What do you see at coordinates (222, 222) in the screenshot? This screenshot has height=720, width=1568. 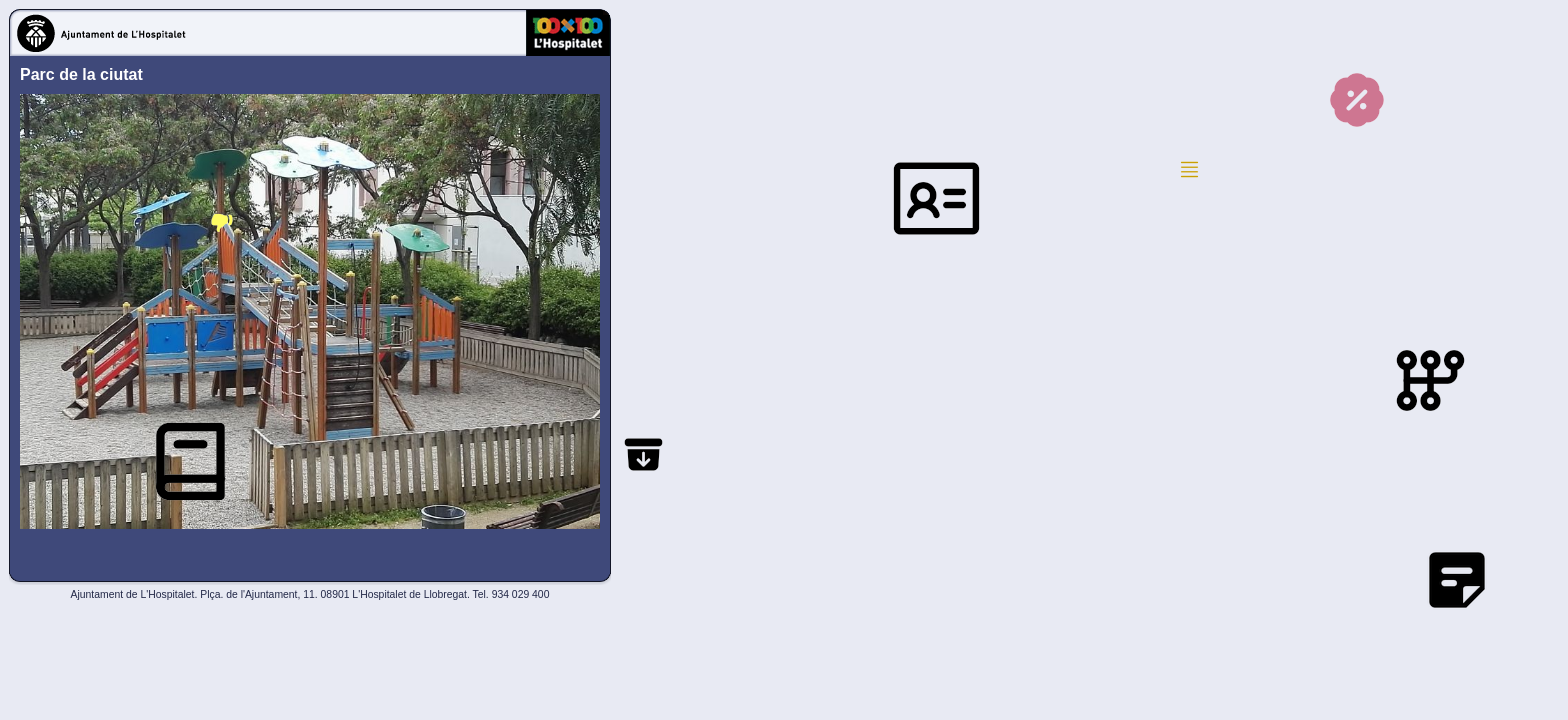 I see `dislike or downvote content` at bounding box center [222, 222].